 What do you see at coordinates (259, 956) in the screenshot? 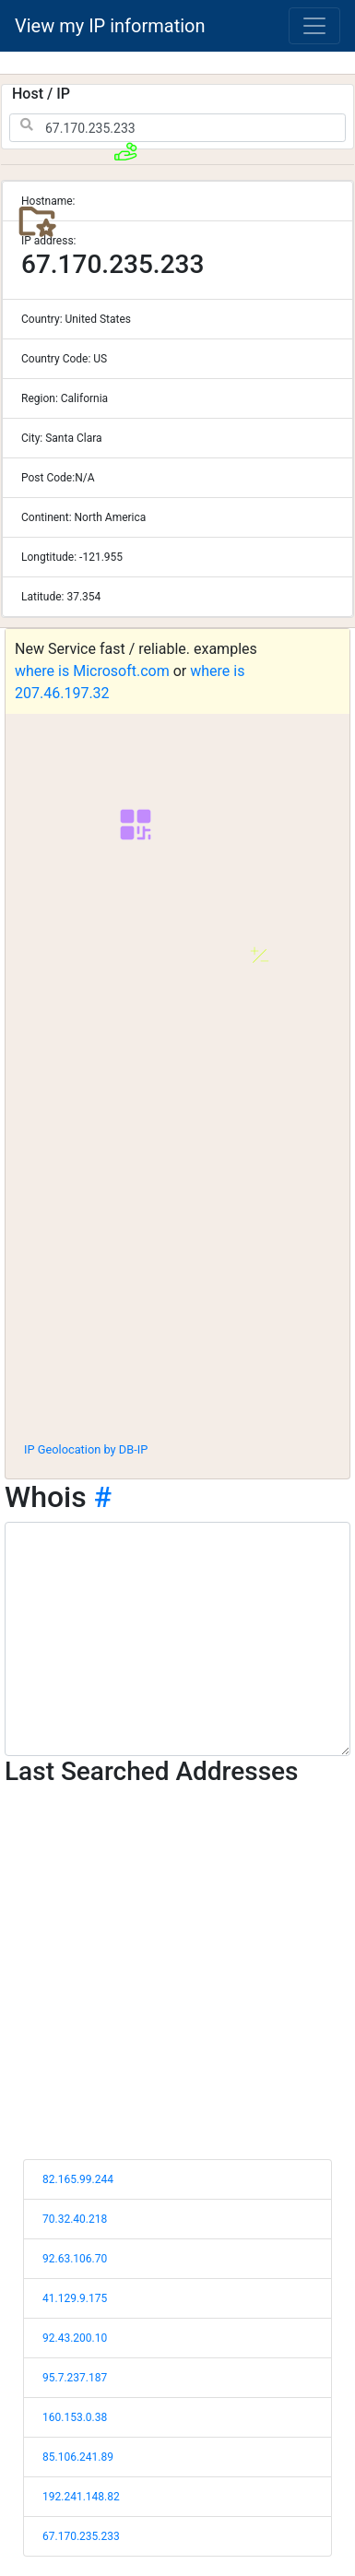
I see `toggle between adding and subtracting values` at bounding box center [259, 956].